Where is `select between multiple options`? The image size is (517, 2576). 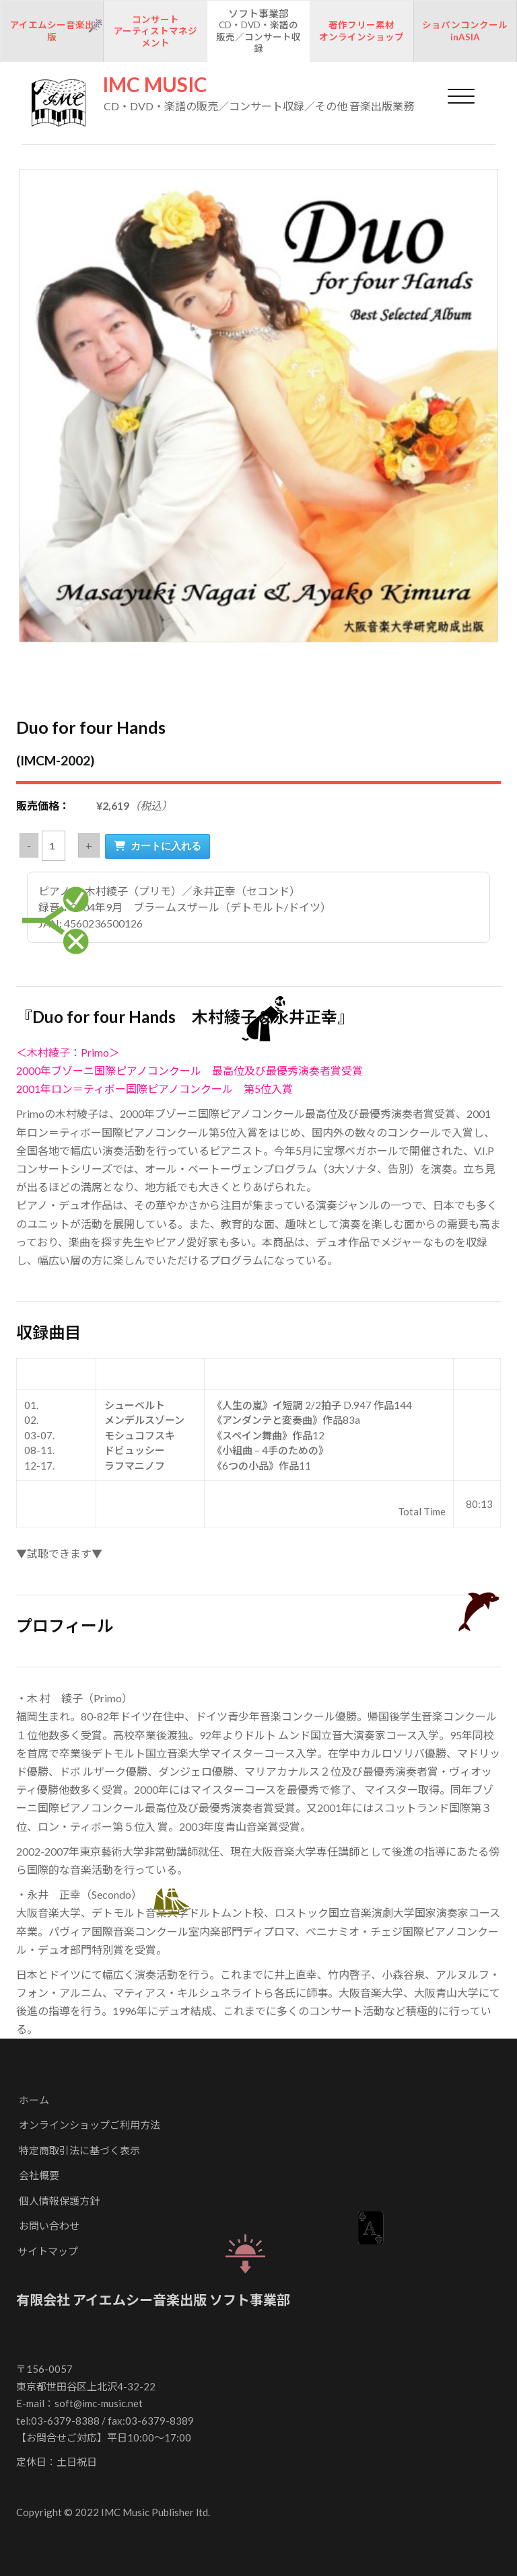 select between multiple options is located at coordinates (55, 920).